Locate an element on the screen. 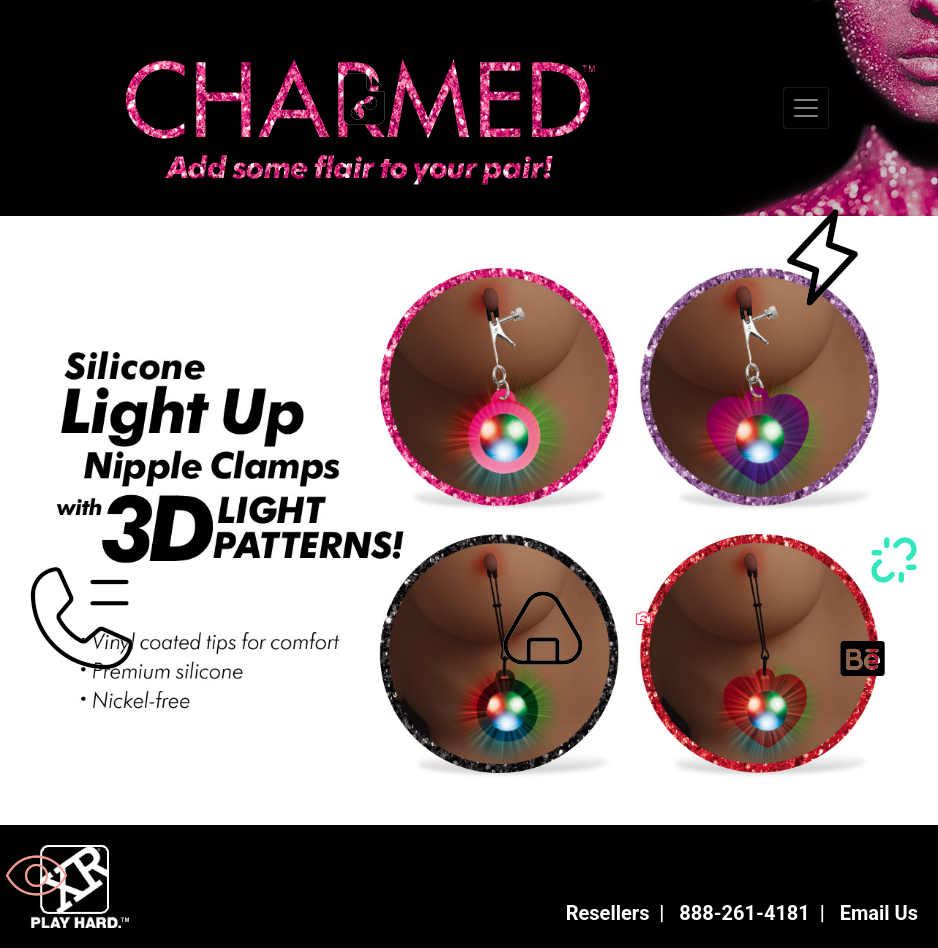  unlink or disconnect a connected item is located at coordinates (894, 560).